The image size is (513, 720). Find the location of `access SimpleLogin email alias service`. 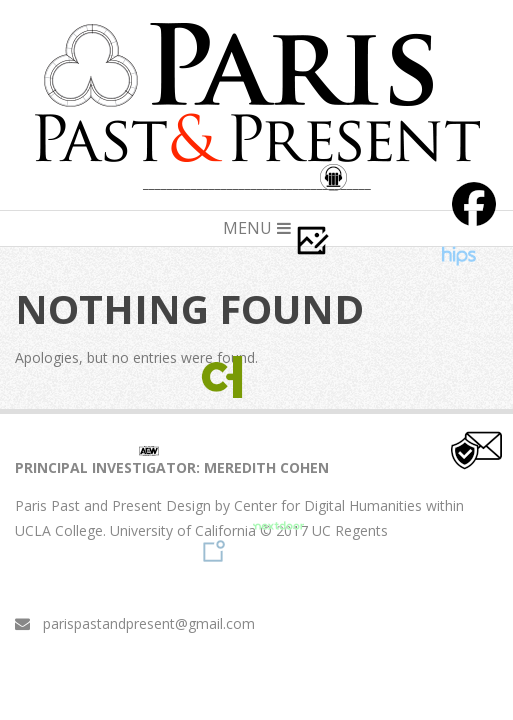

access SimpleLogin email alias service is located at coordinates (476, 450).